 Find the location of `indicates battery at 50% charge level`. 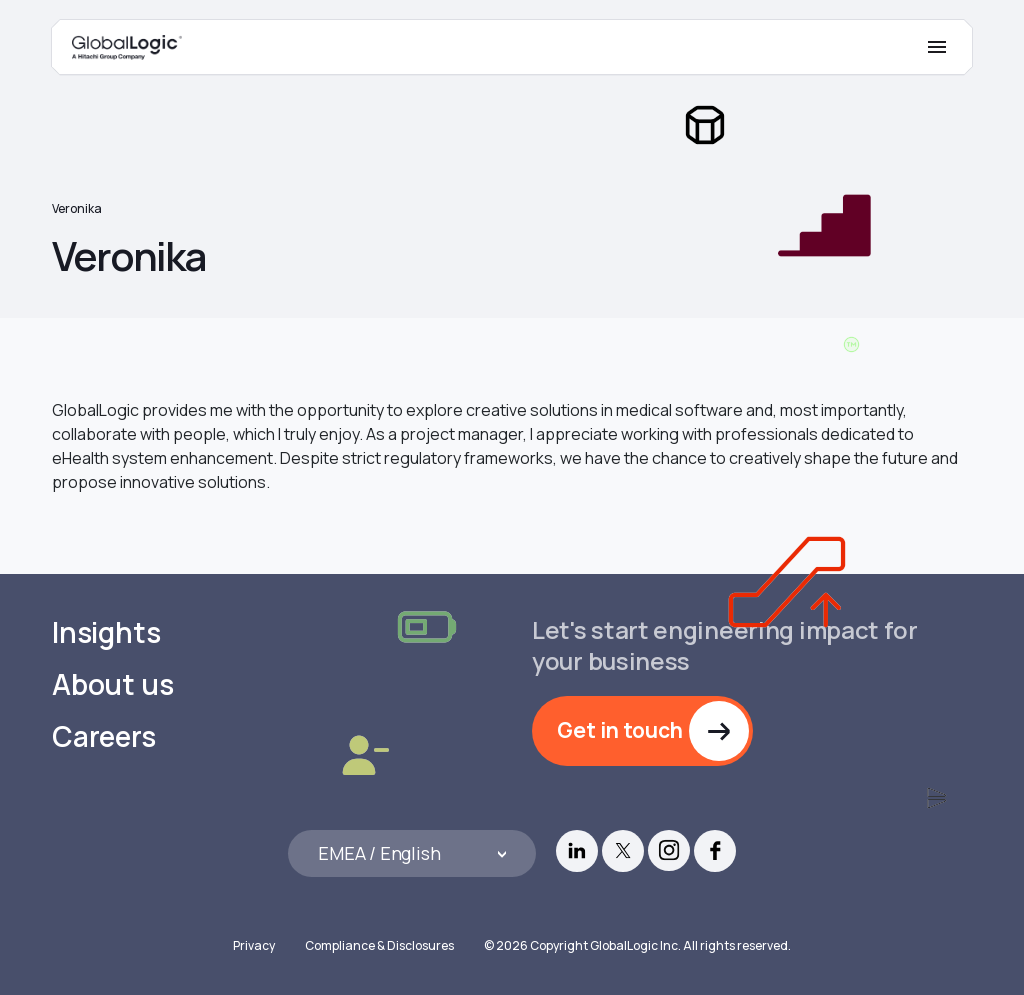

indicates battery at 50% charge level is located at coordinates (427, 625).